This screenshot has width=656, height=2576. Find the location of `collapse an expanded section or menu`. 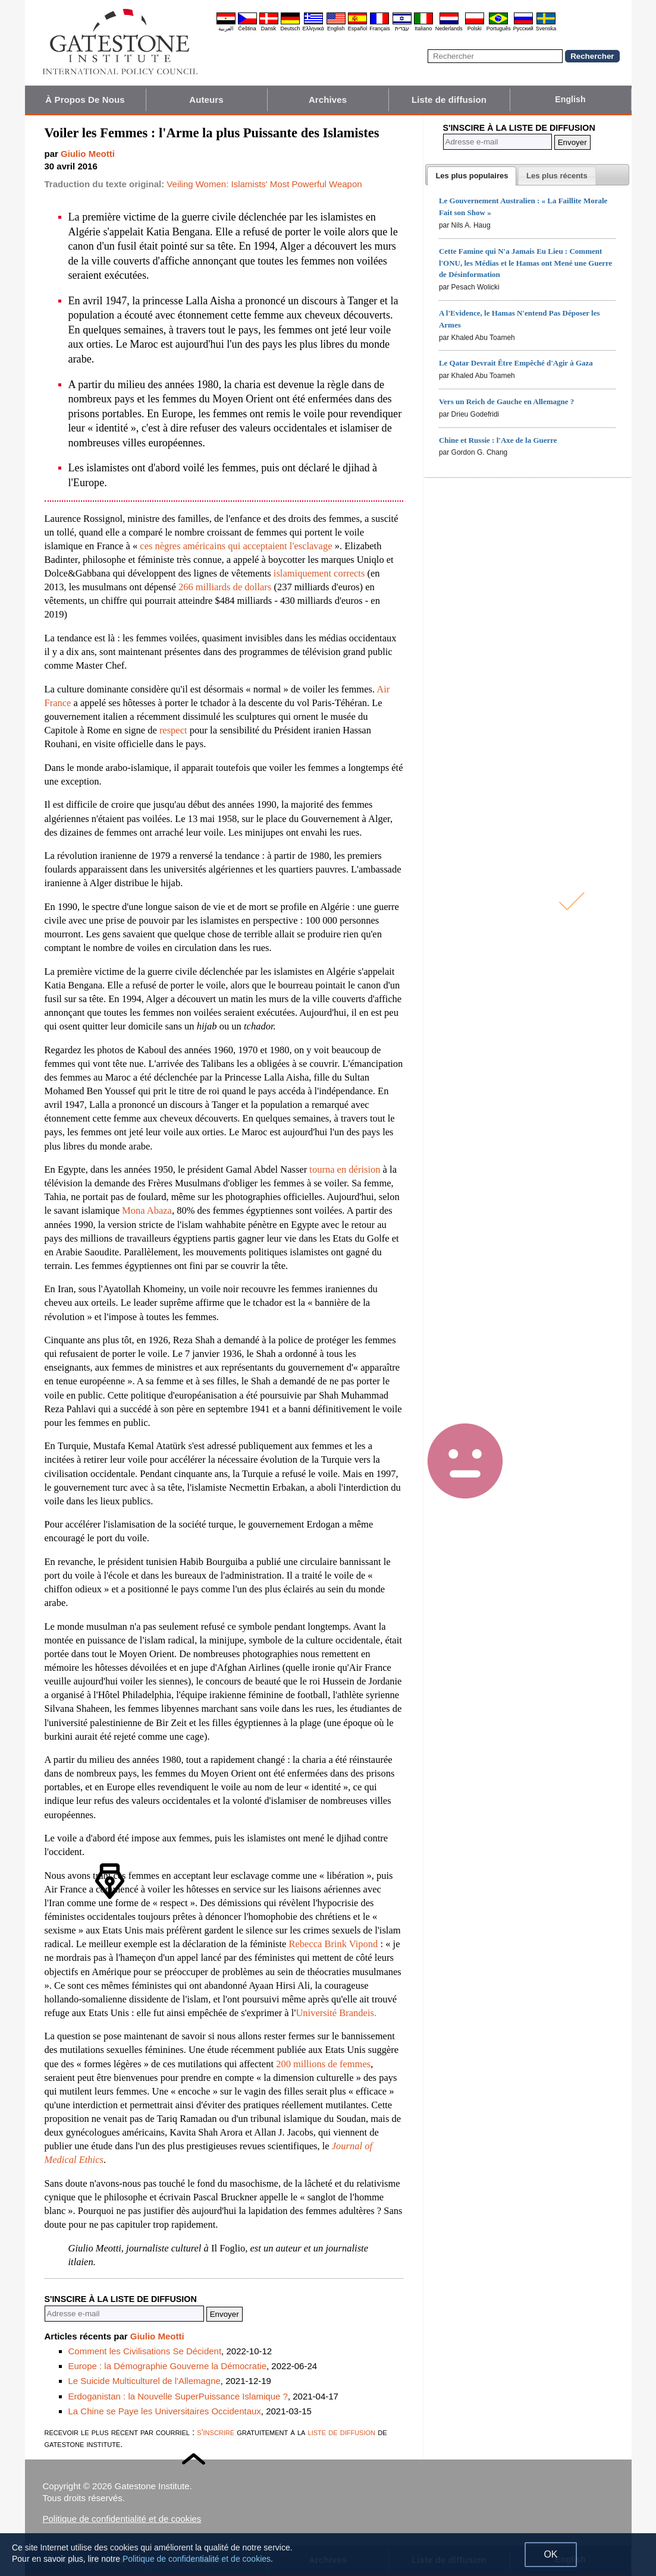

collapse an expanded section or menu is located at coordinates (193, 2460).